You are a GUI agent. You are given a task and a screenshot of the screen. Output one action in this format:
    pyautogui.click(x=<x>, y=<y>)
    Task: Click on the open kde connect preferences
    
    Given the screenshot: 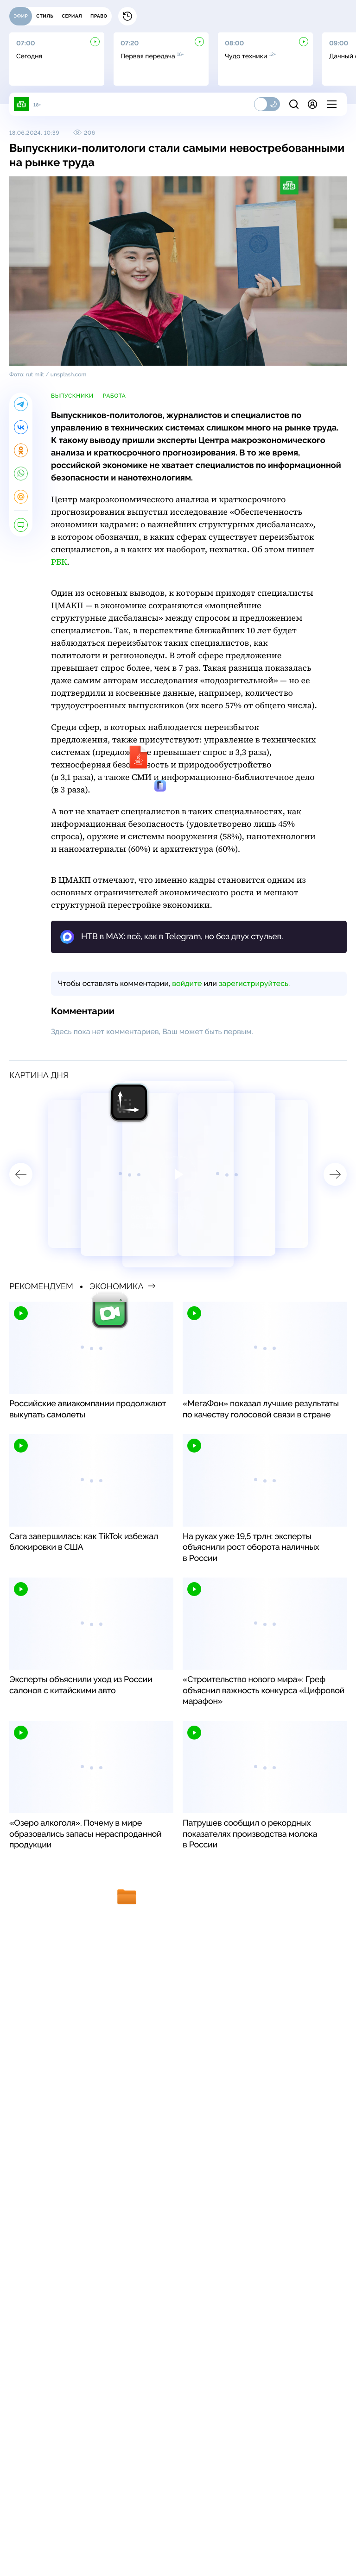 What is the action you would take?
    pyautogui.click(x=160, y=786)
    